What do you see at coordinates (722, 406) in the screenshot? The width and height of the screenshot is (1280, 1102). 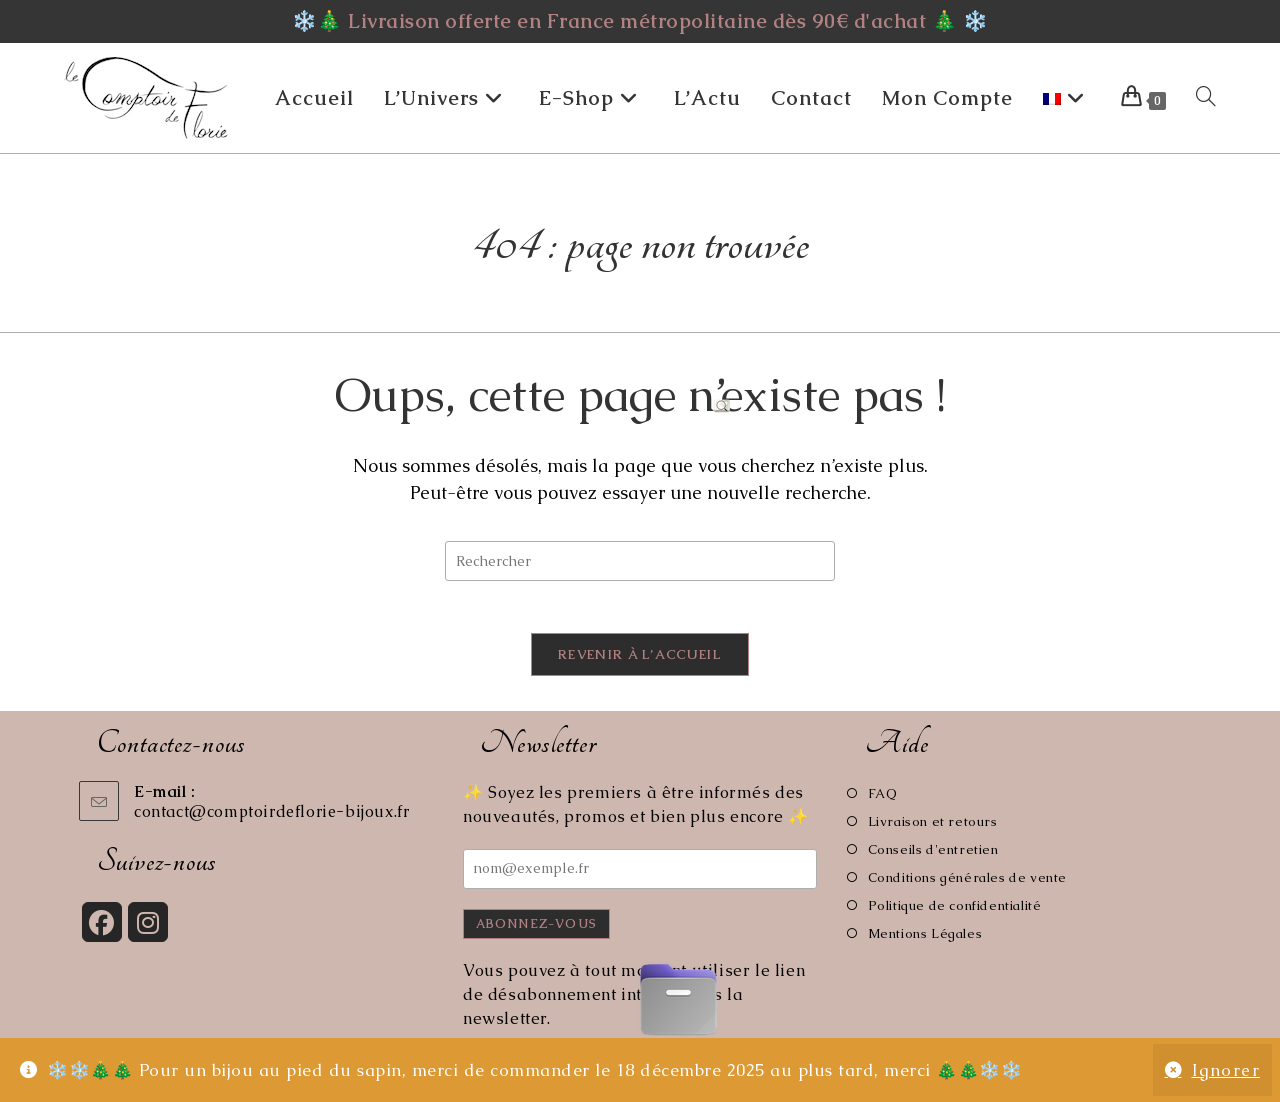 I see `open the image viewer application` at bounding box center [722, 406].